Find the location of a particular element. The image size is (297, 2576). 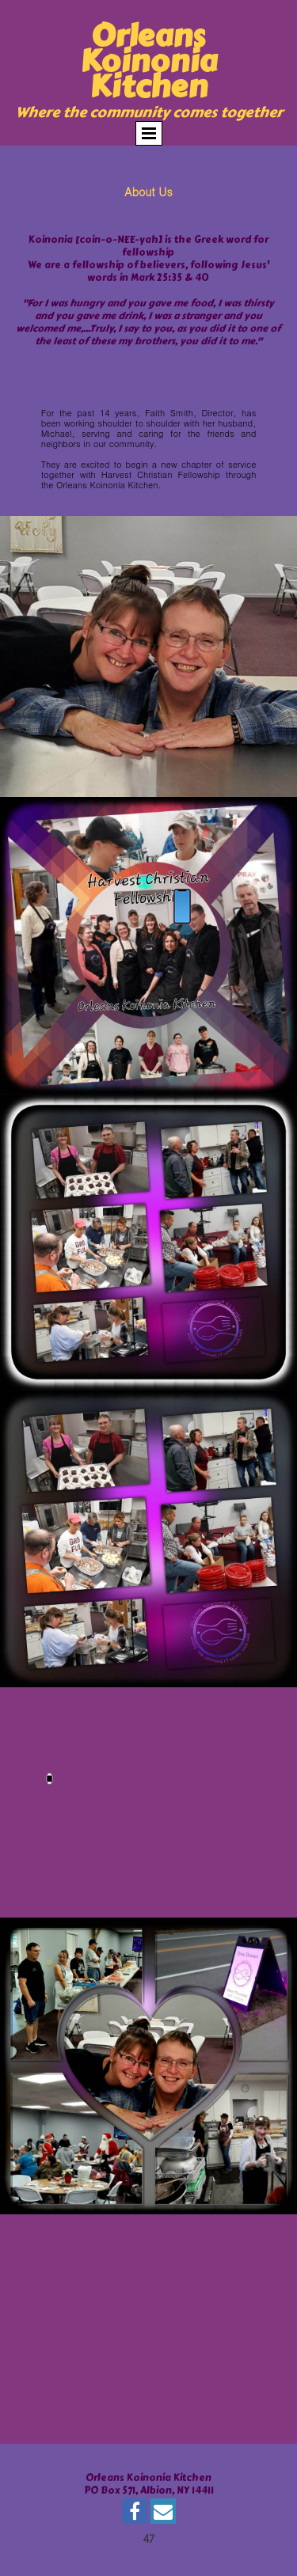

iPhone 11 device icon is located at coordinates (182, 907).